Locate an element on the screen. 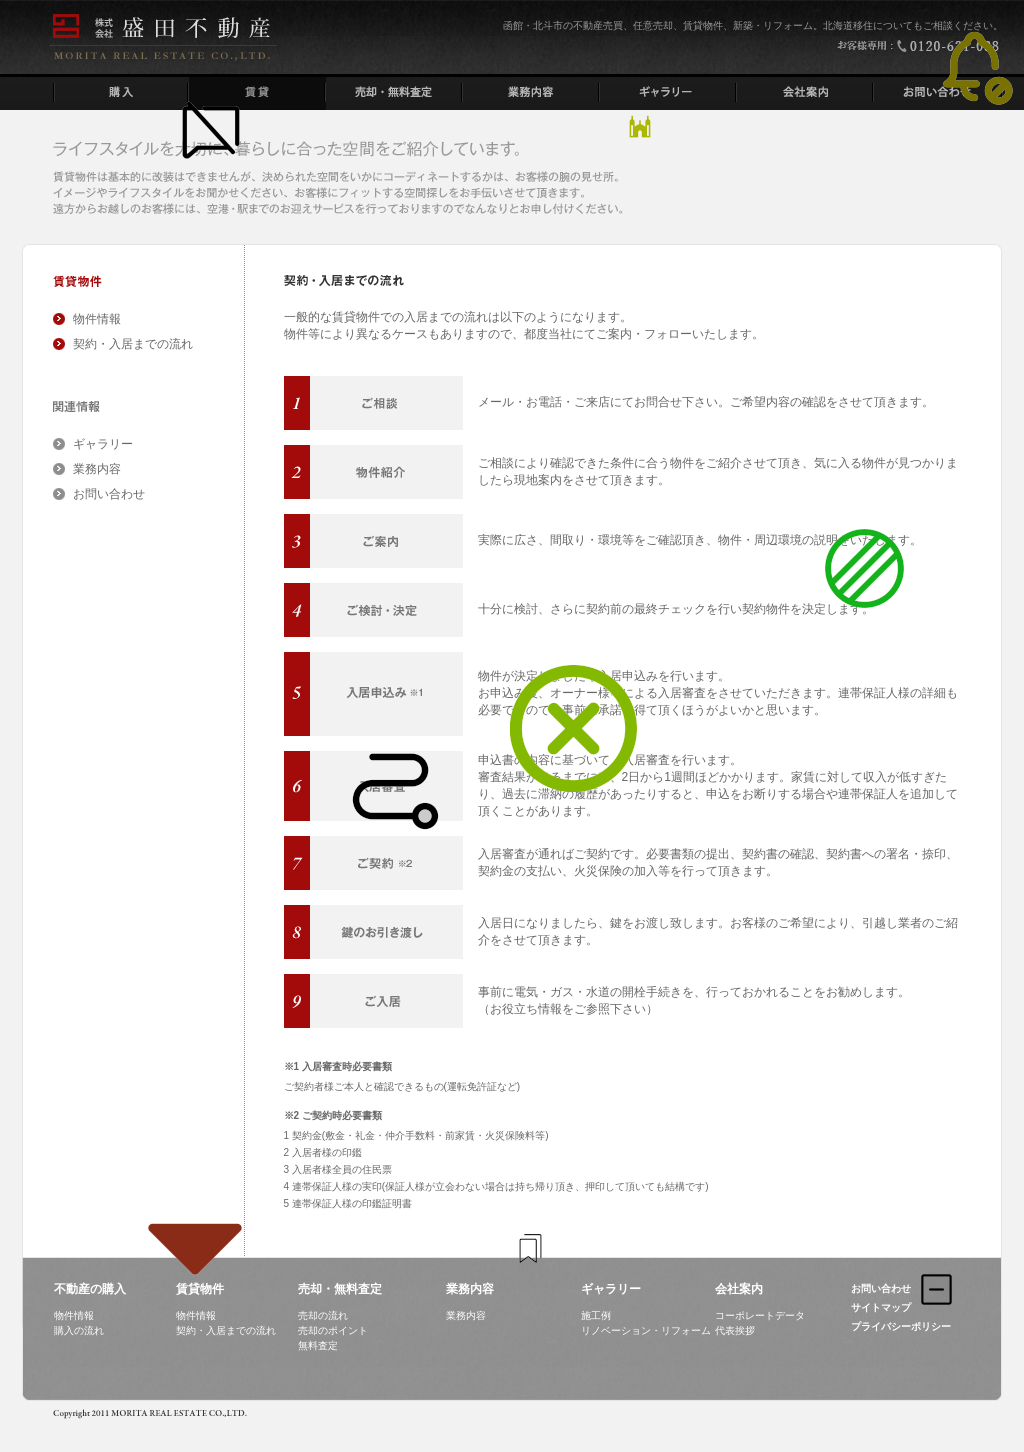 This screenshot has width=1024, height=1452. view saved bookmarks is located at coordinates (530, 1248).